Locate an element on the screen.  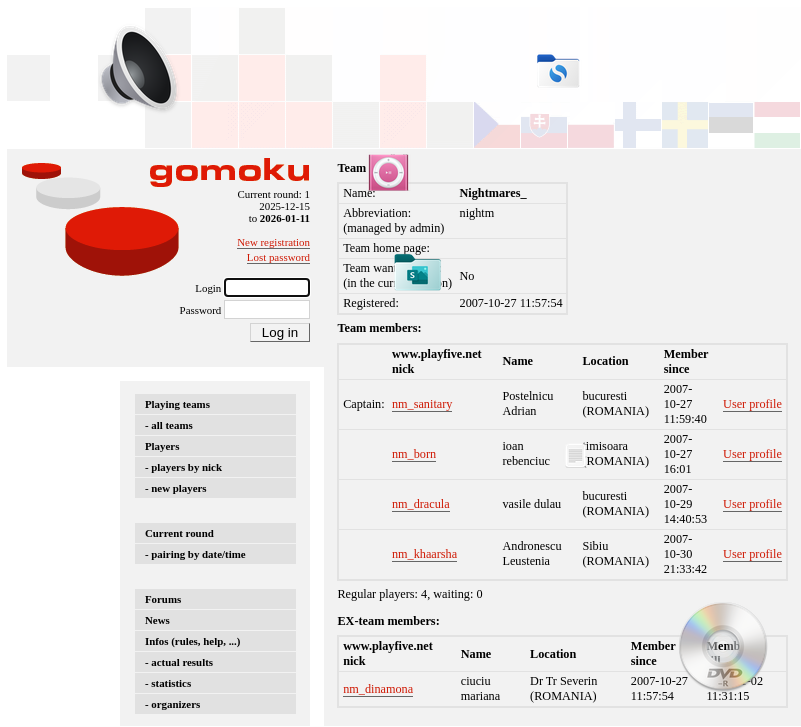
open folder containing microsoft sway files is located at coordinates (417, 273).